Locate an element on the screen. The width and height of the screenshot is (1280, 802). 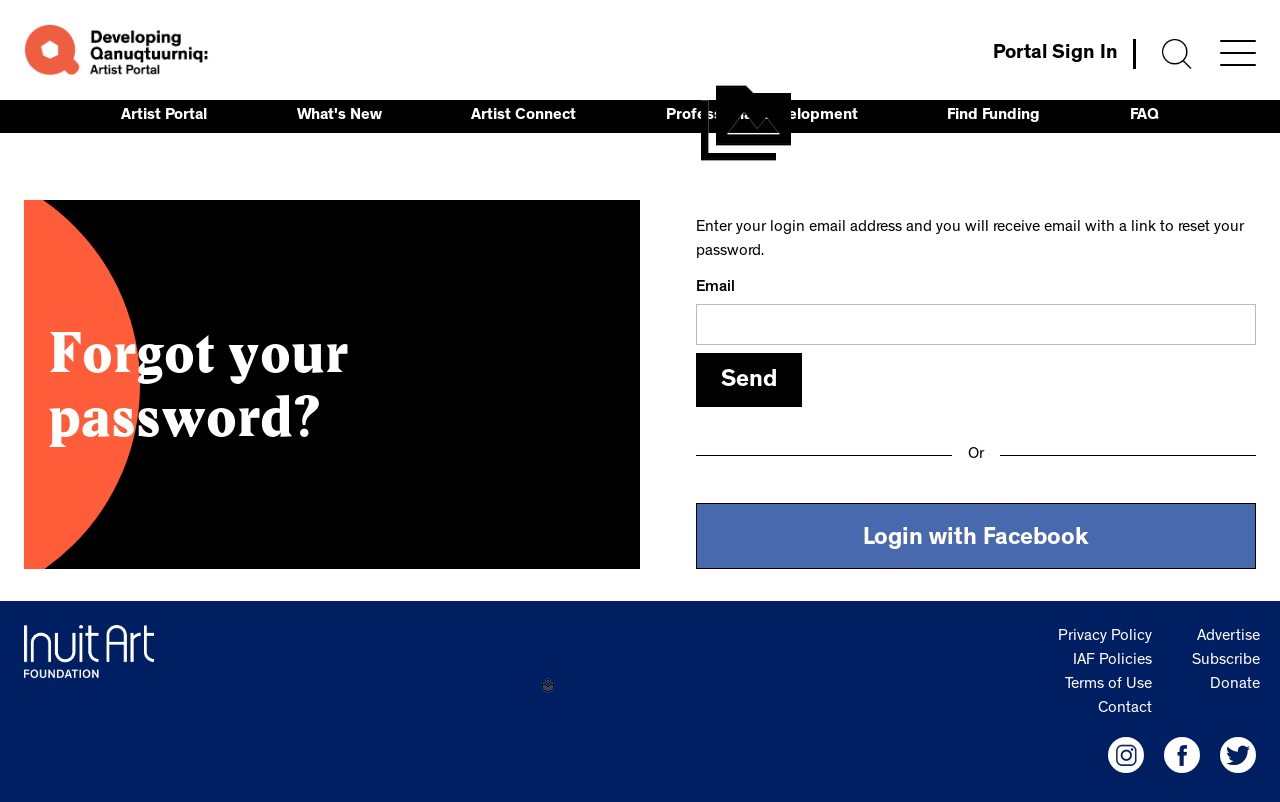
access local library or reading resources is located at coordinates (548, 686).